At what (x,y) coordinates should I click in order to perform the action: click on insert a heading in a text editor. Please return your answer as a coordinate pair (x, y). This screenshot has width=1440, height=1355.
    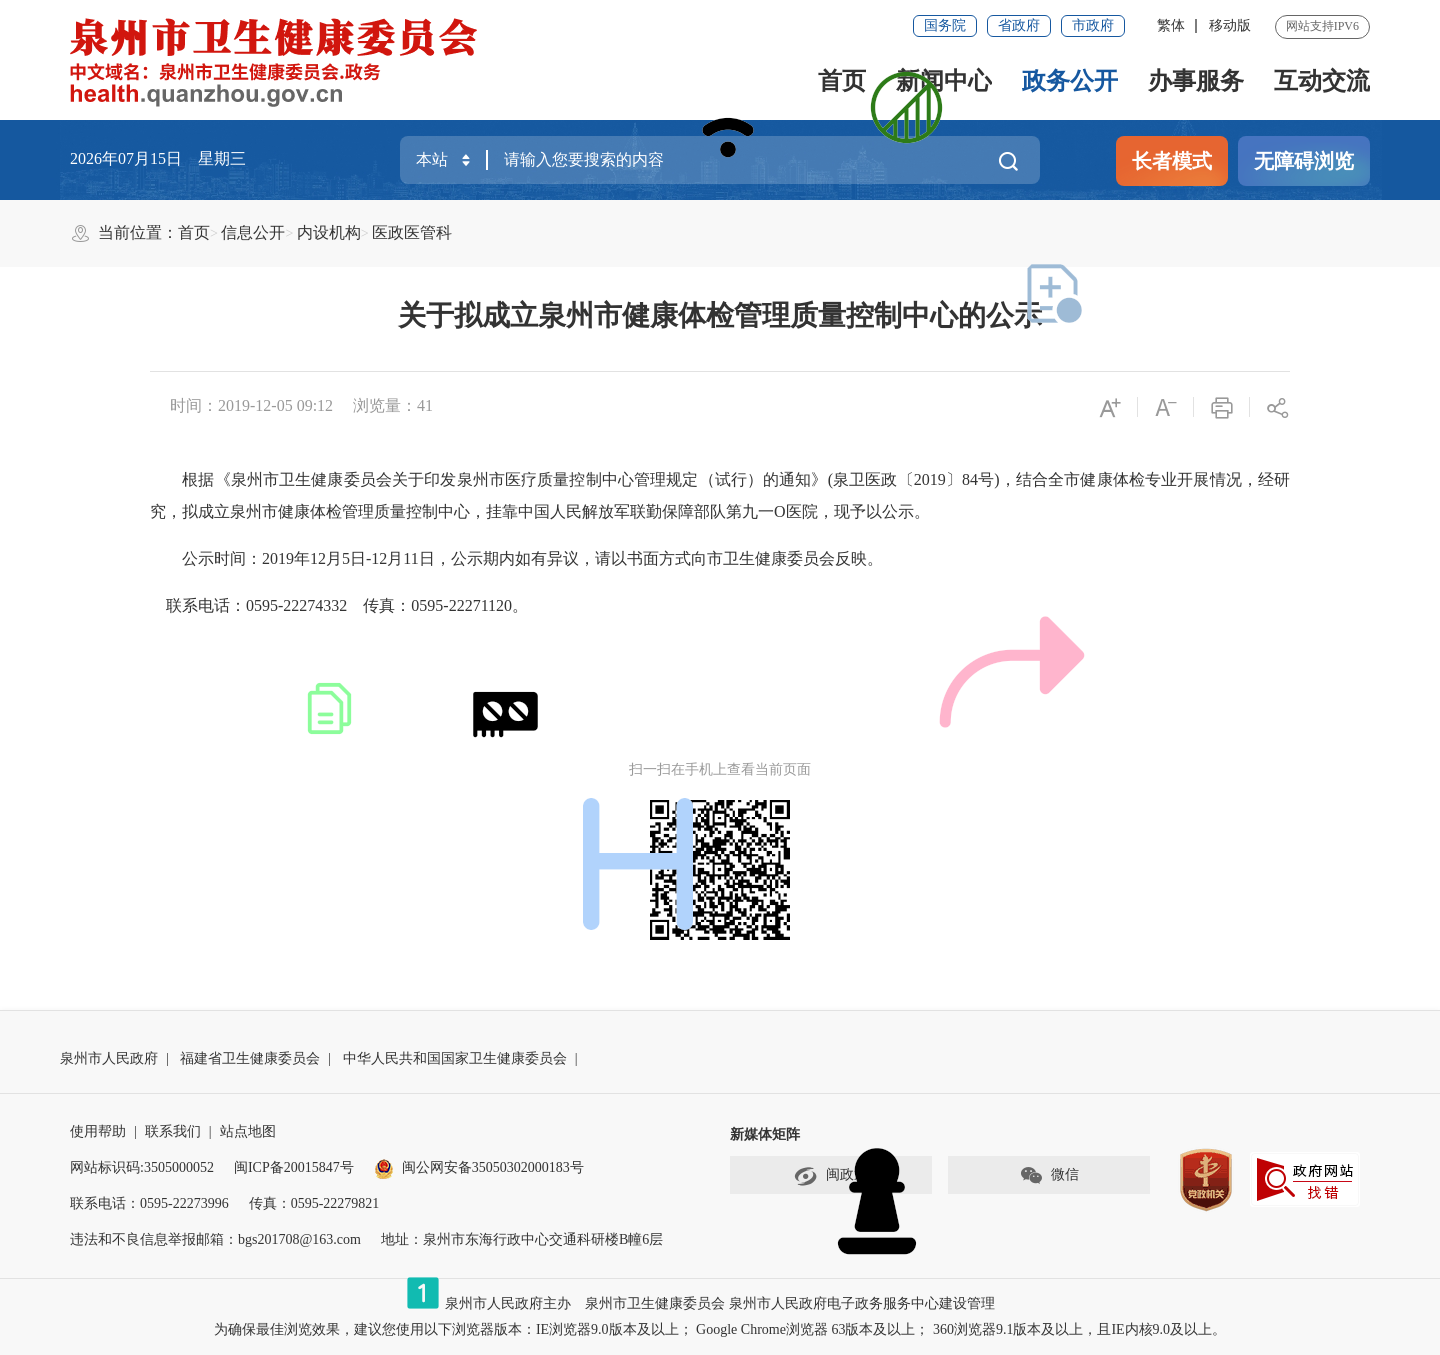
    Looking at the image, I should click on (638, 864).